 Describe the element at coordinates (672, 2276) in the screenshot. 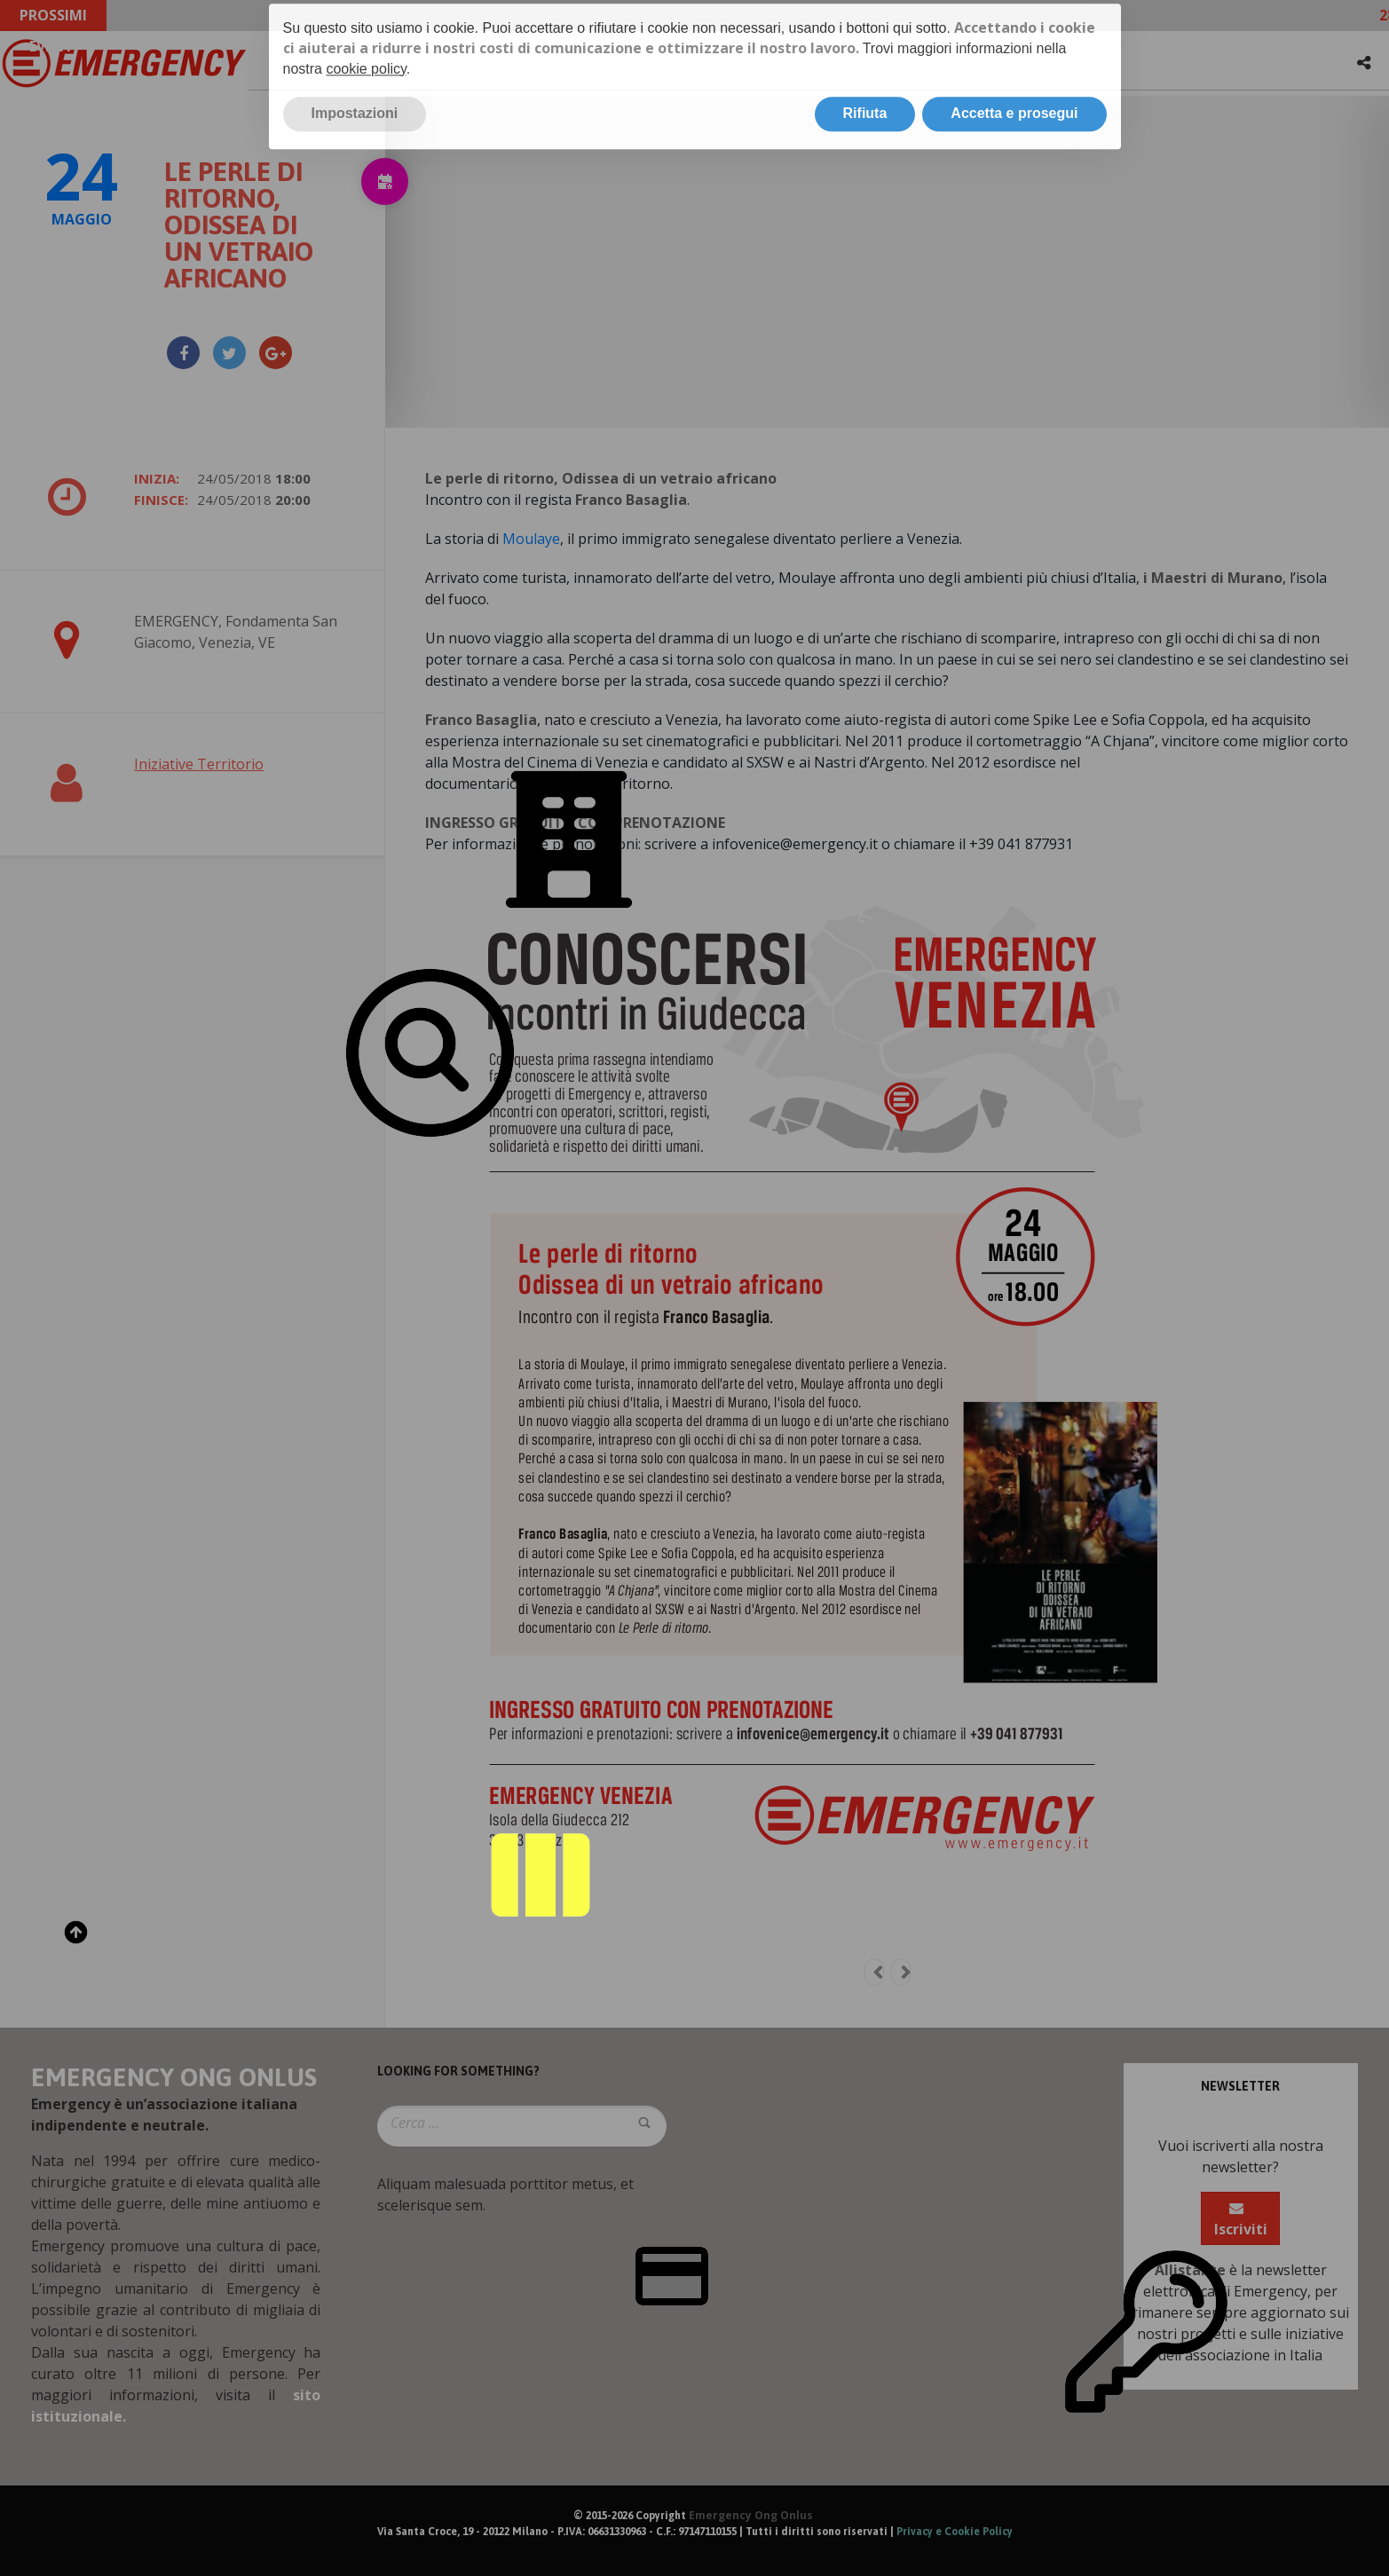

I see `access payment methods` at that location.